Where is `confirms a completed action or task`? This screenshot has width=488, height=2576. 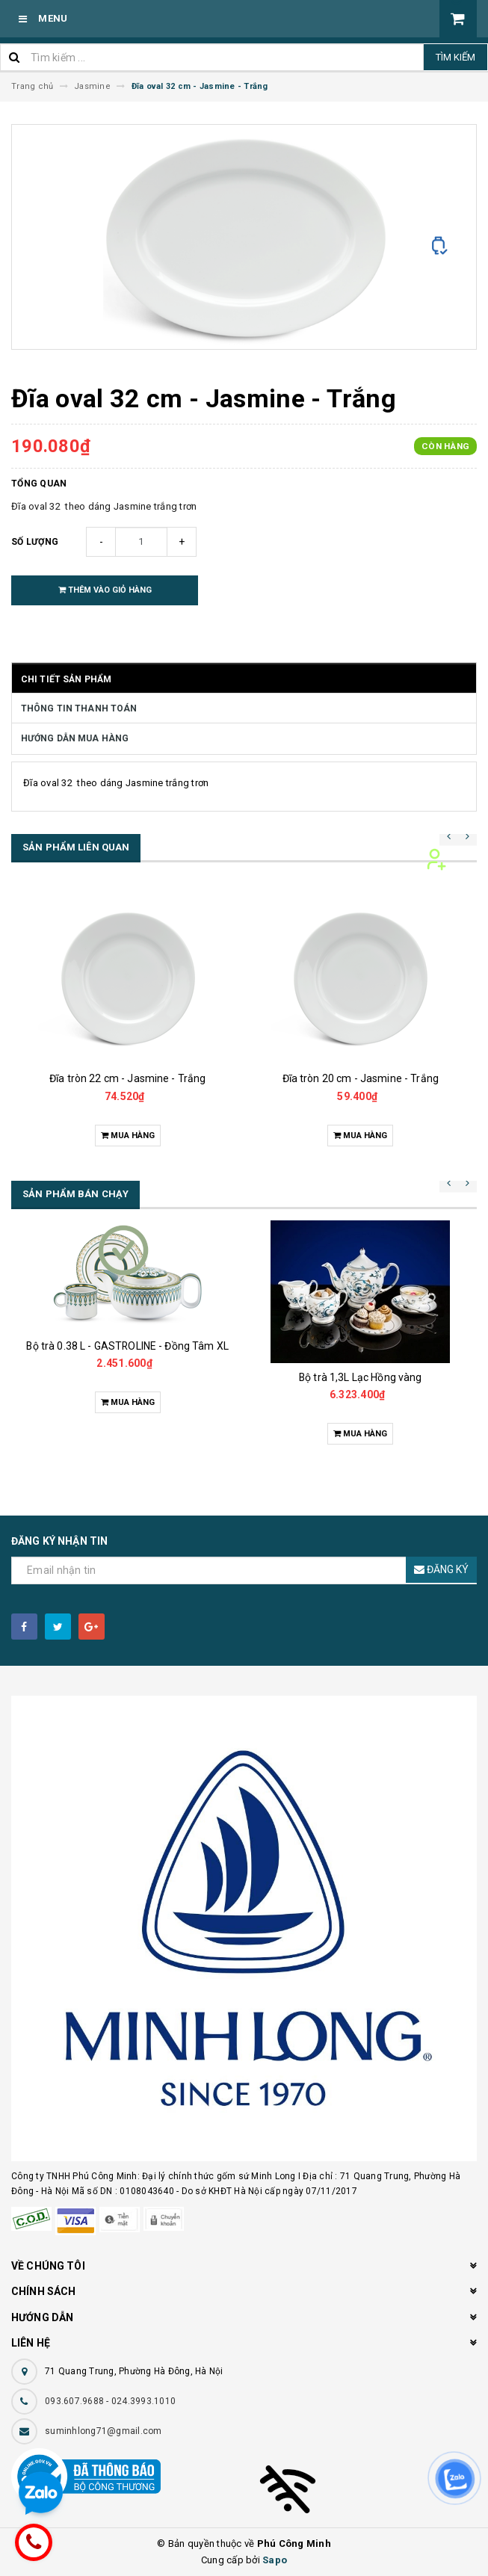 confirms a completed action or task is located at coordinates (123, 1250).